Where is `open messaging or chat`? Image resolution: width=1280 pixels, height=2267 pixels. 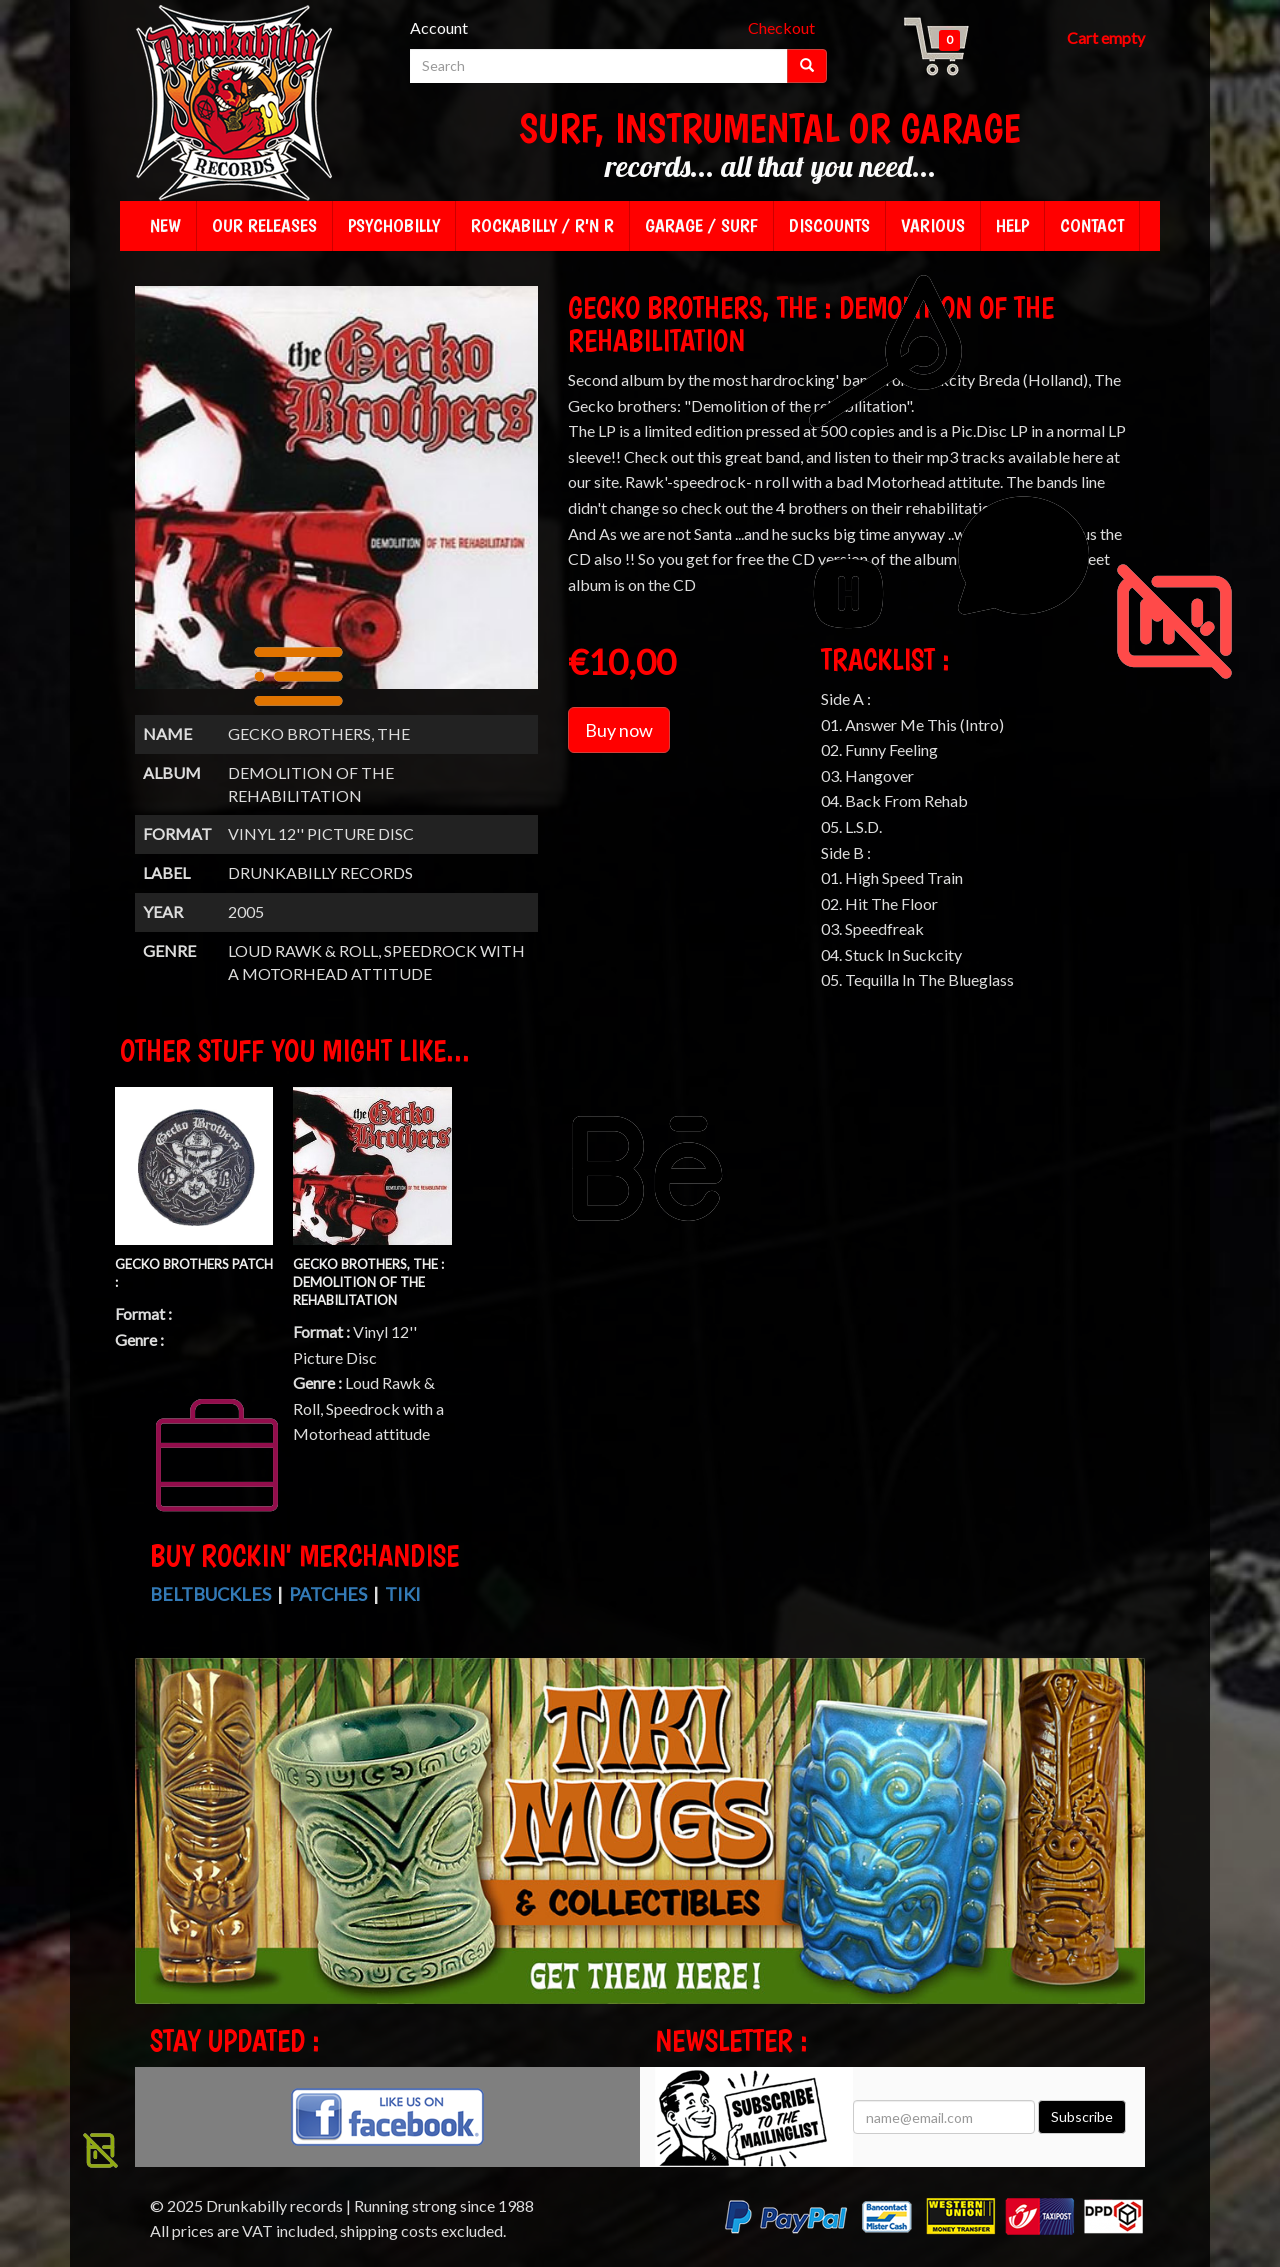
open messaging or chat is located at coordinates (1023, 555).